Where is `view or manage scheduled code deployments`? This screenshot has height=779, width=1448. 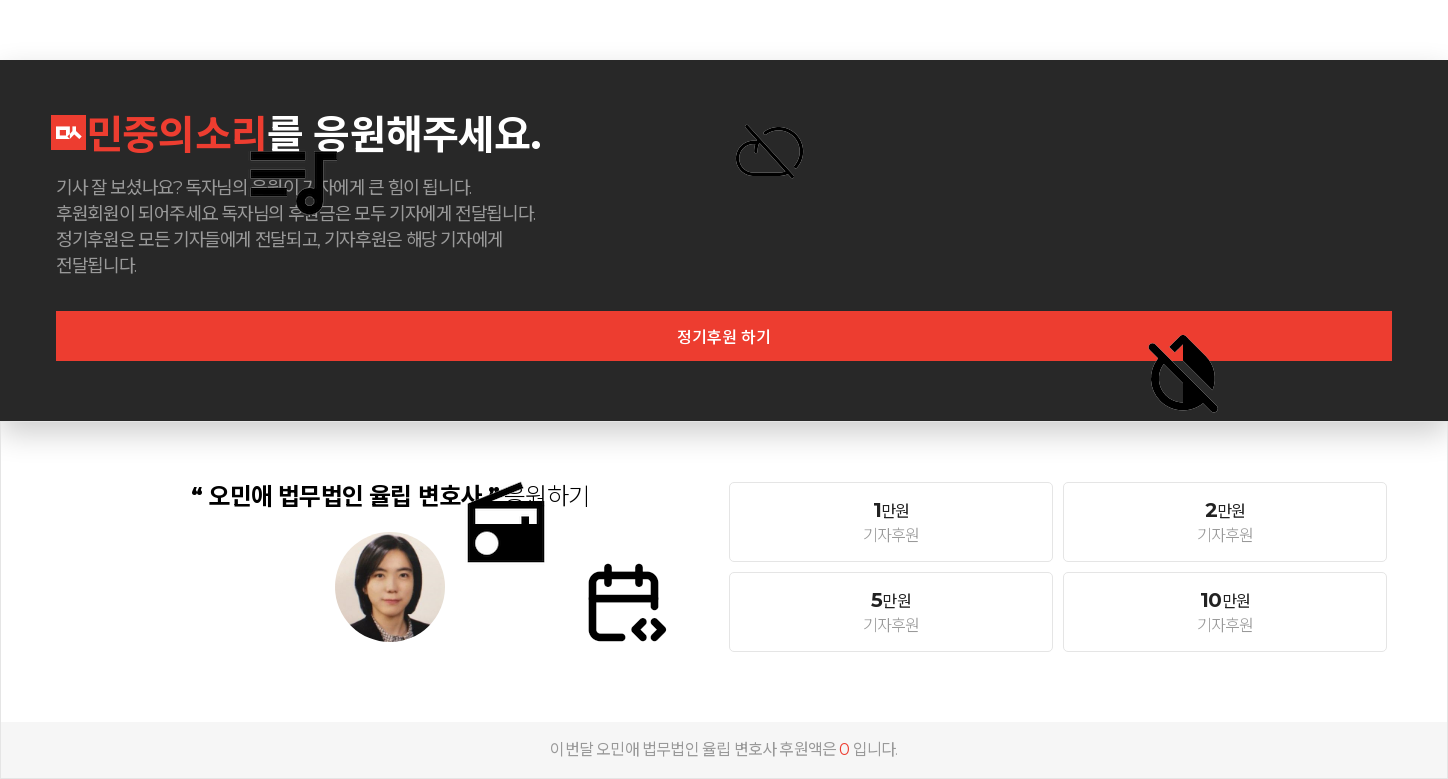 view or manage scheduled code deployments is located at coordinates (623, 602).